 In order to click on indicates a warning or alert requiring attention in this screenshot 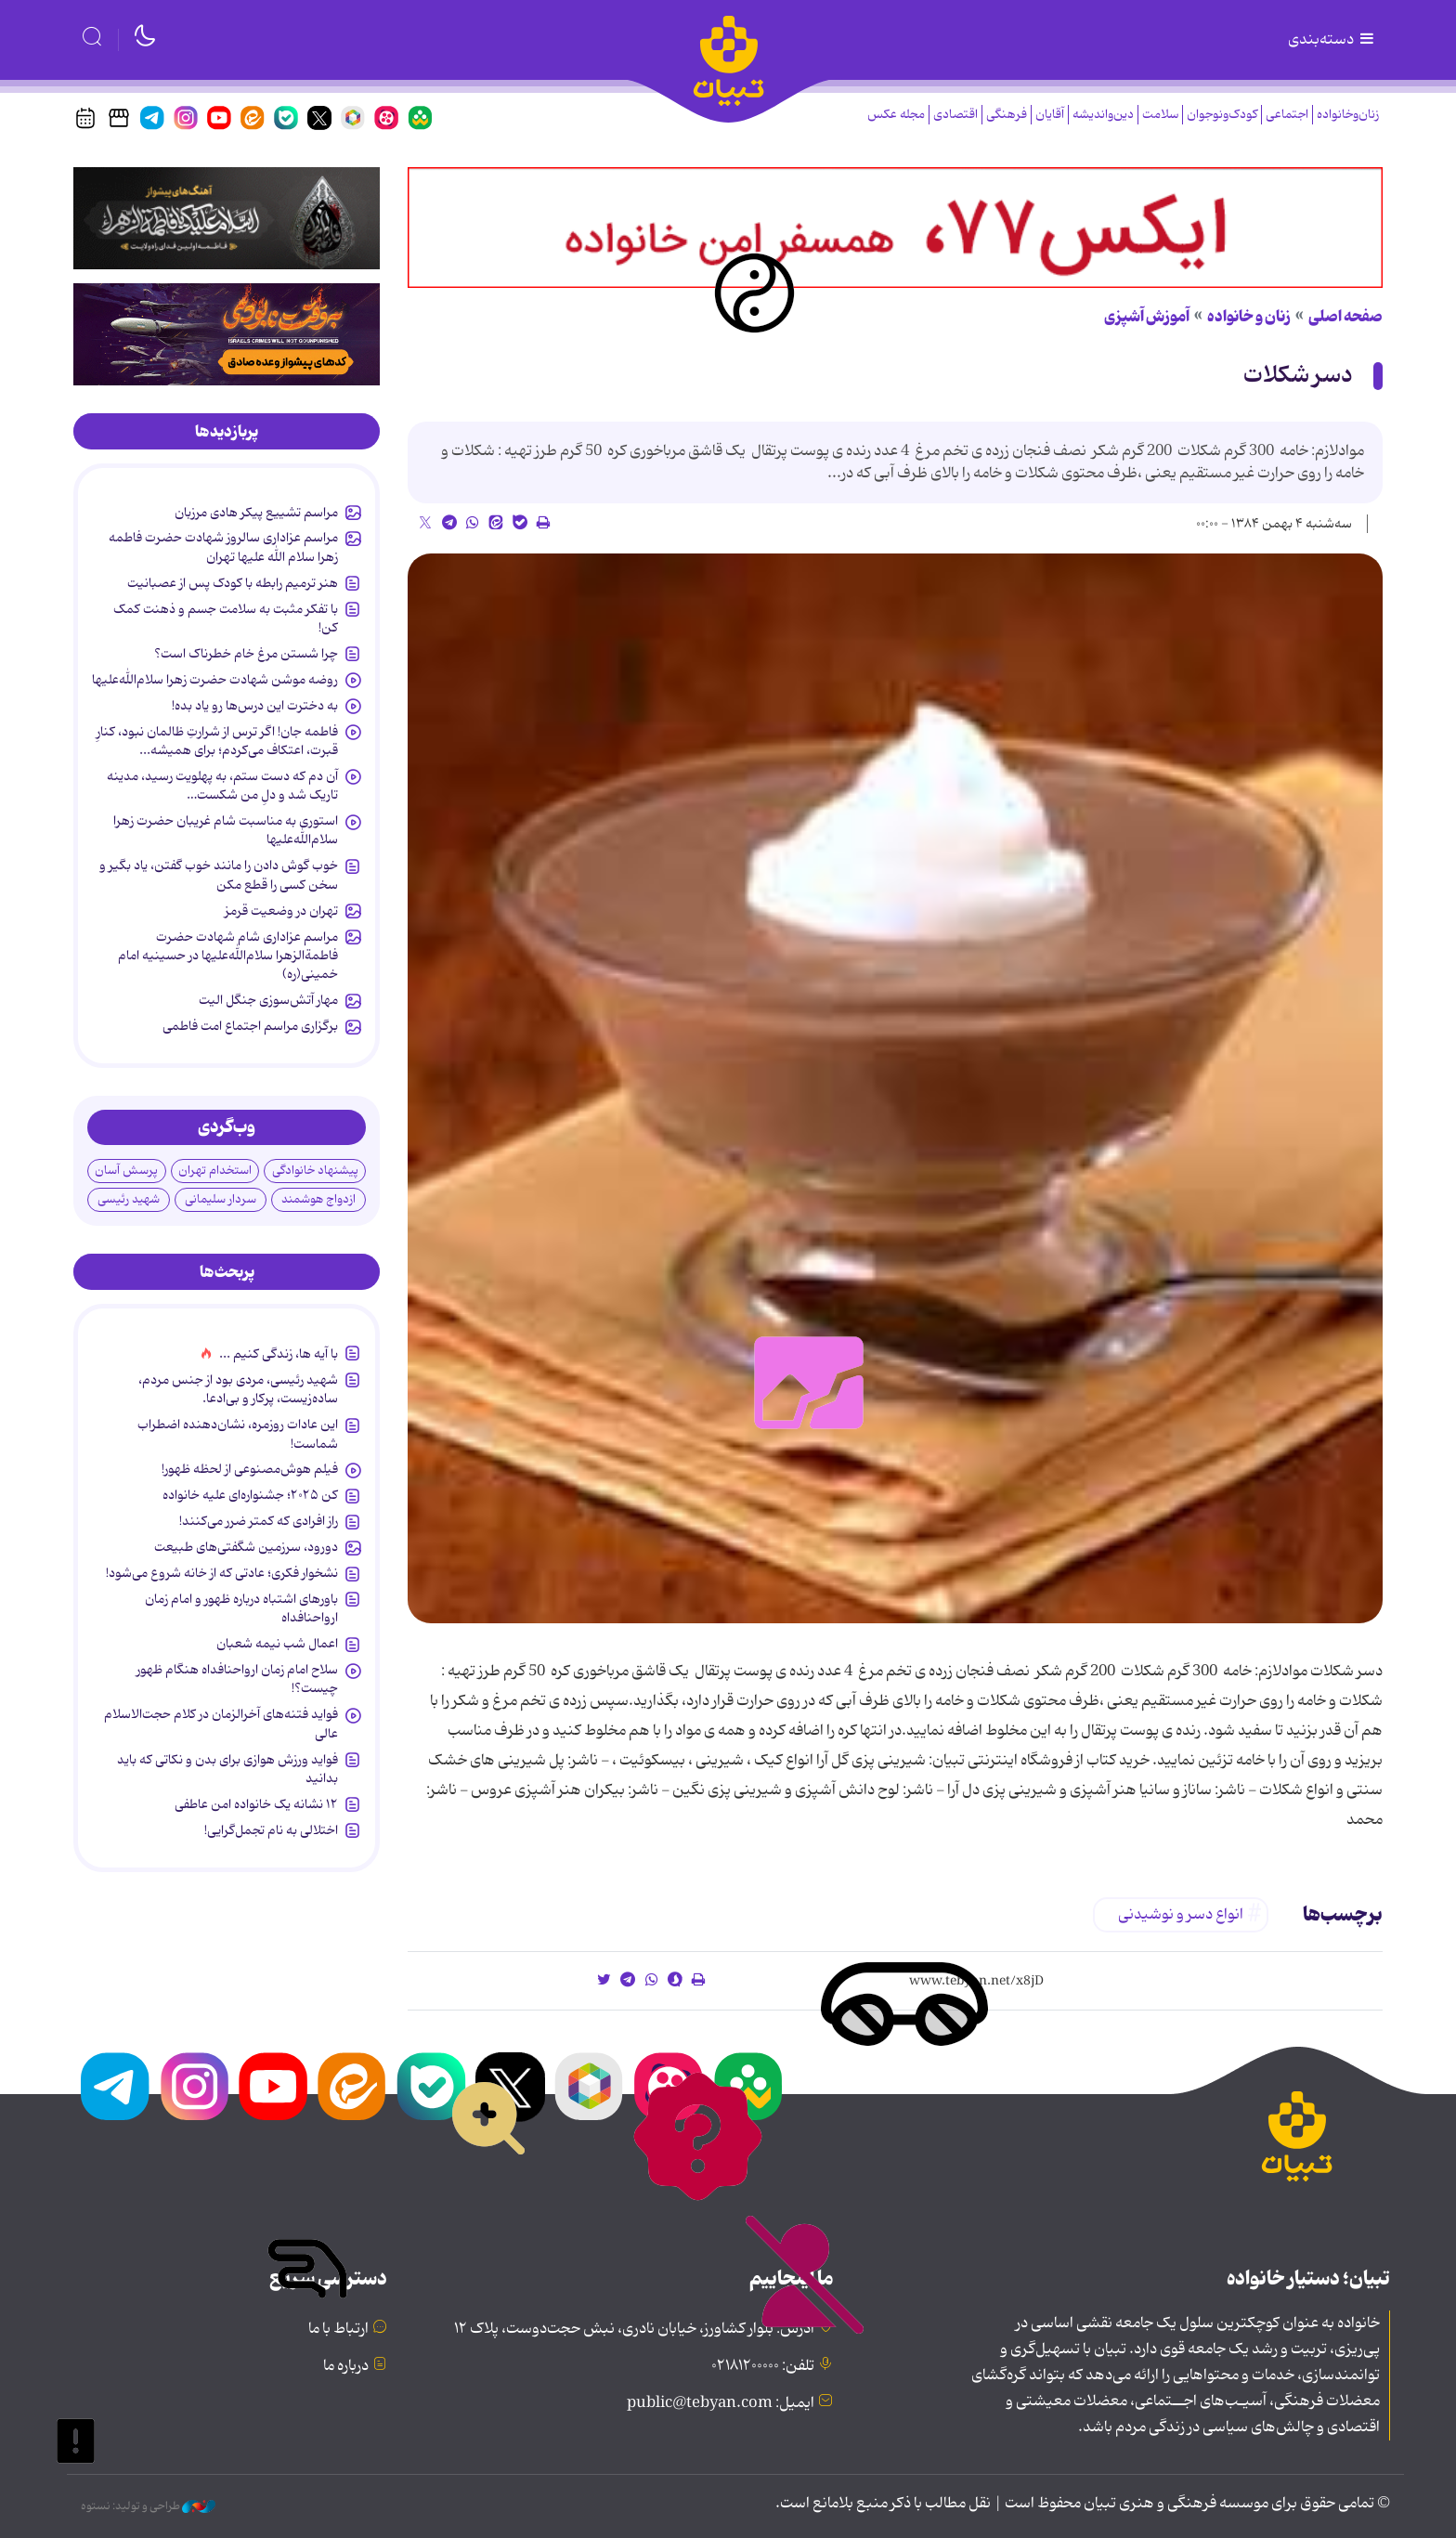, I will do `click(75, 2440)`.